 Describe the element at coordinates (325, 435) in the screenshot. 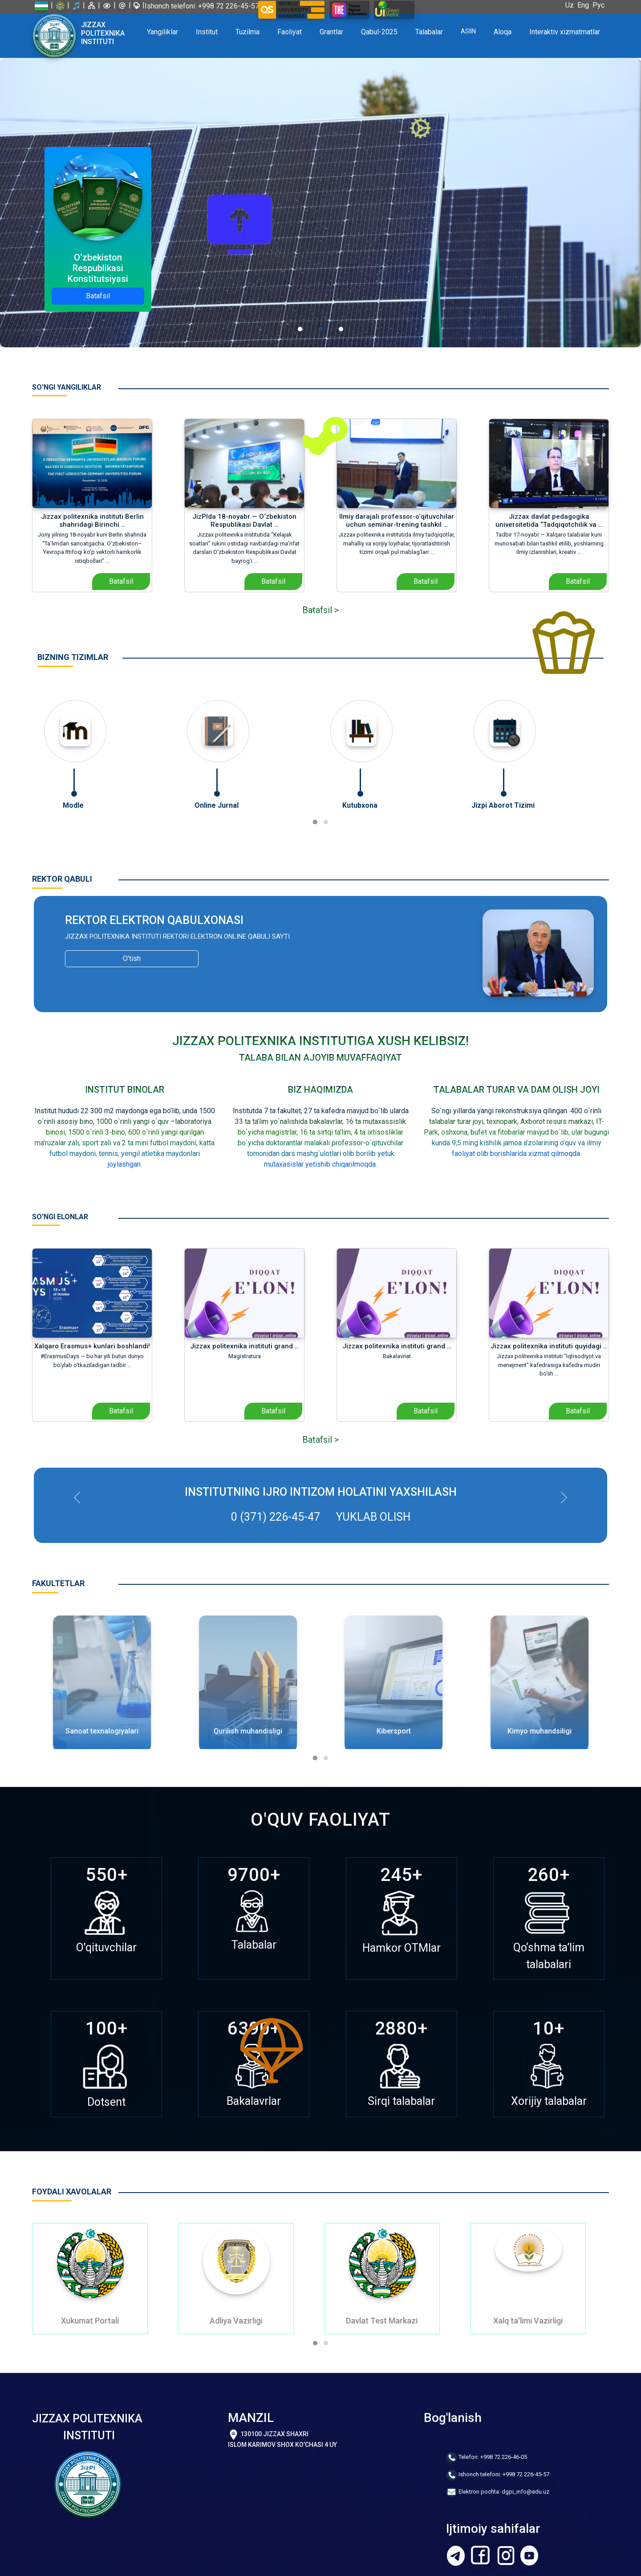

I see `open Steam gaming platform` at that location.